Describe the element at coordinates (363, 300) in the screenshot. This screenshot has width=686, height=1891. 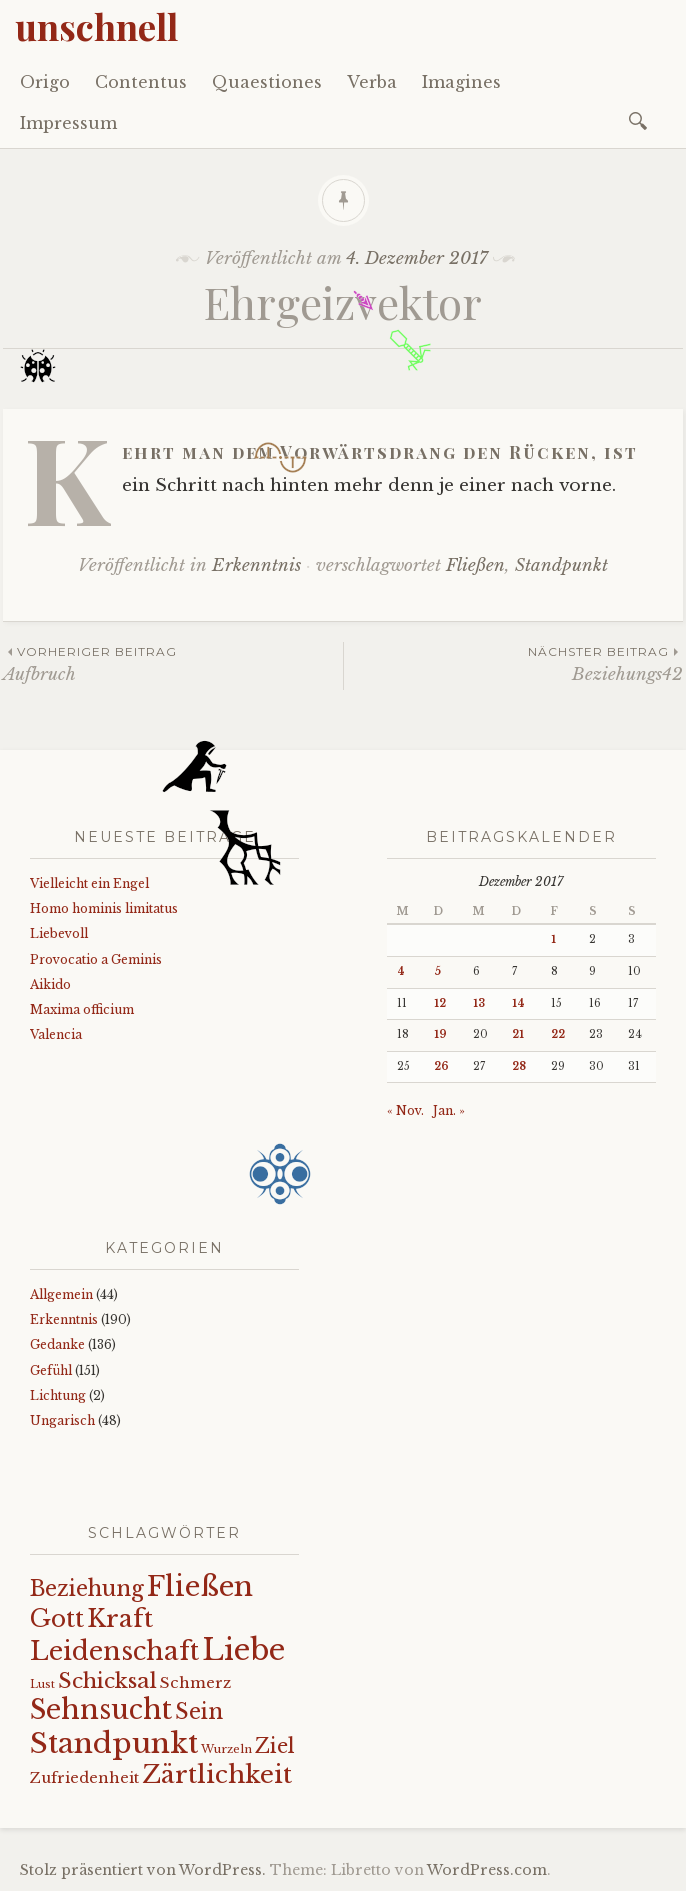
I see `select arrow or projectile type in archery game` at that location.